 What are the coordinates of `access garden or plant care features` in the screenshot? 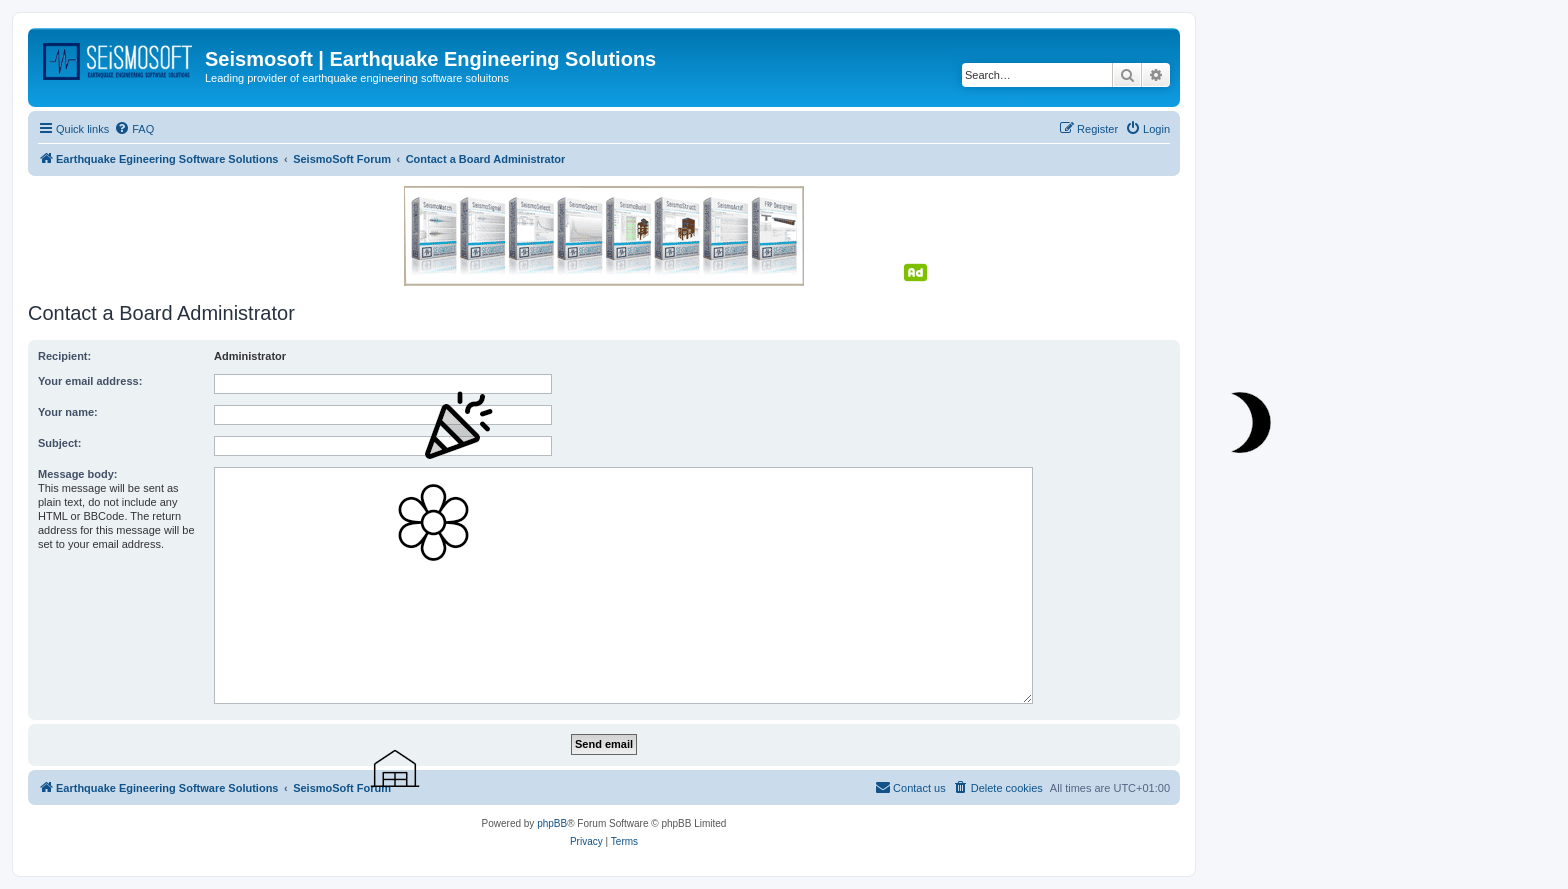 It's located at (433, 522).